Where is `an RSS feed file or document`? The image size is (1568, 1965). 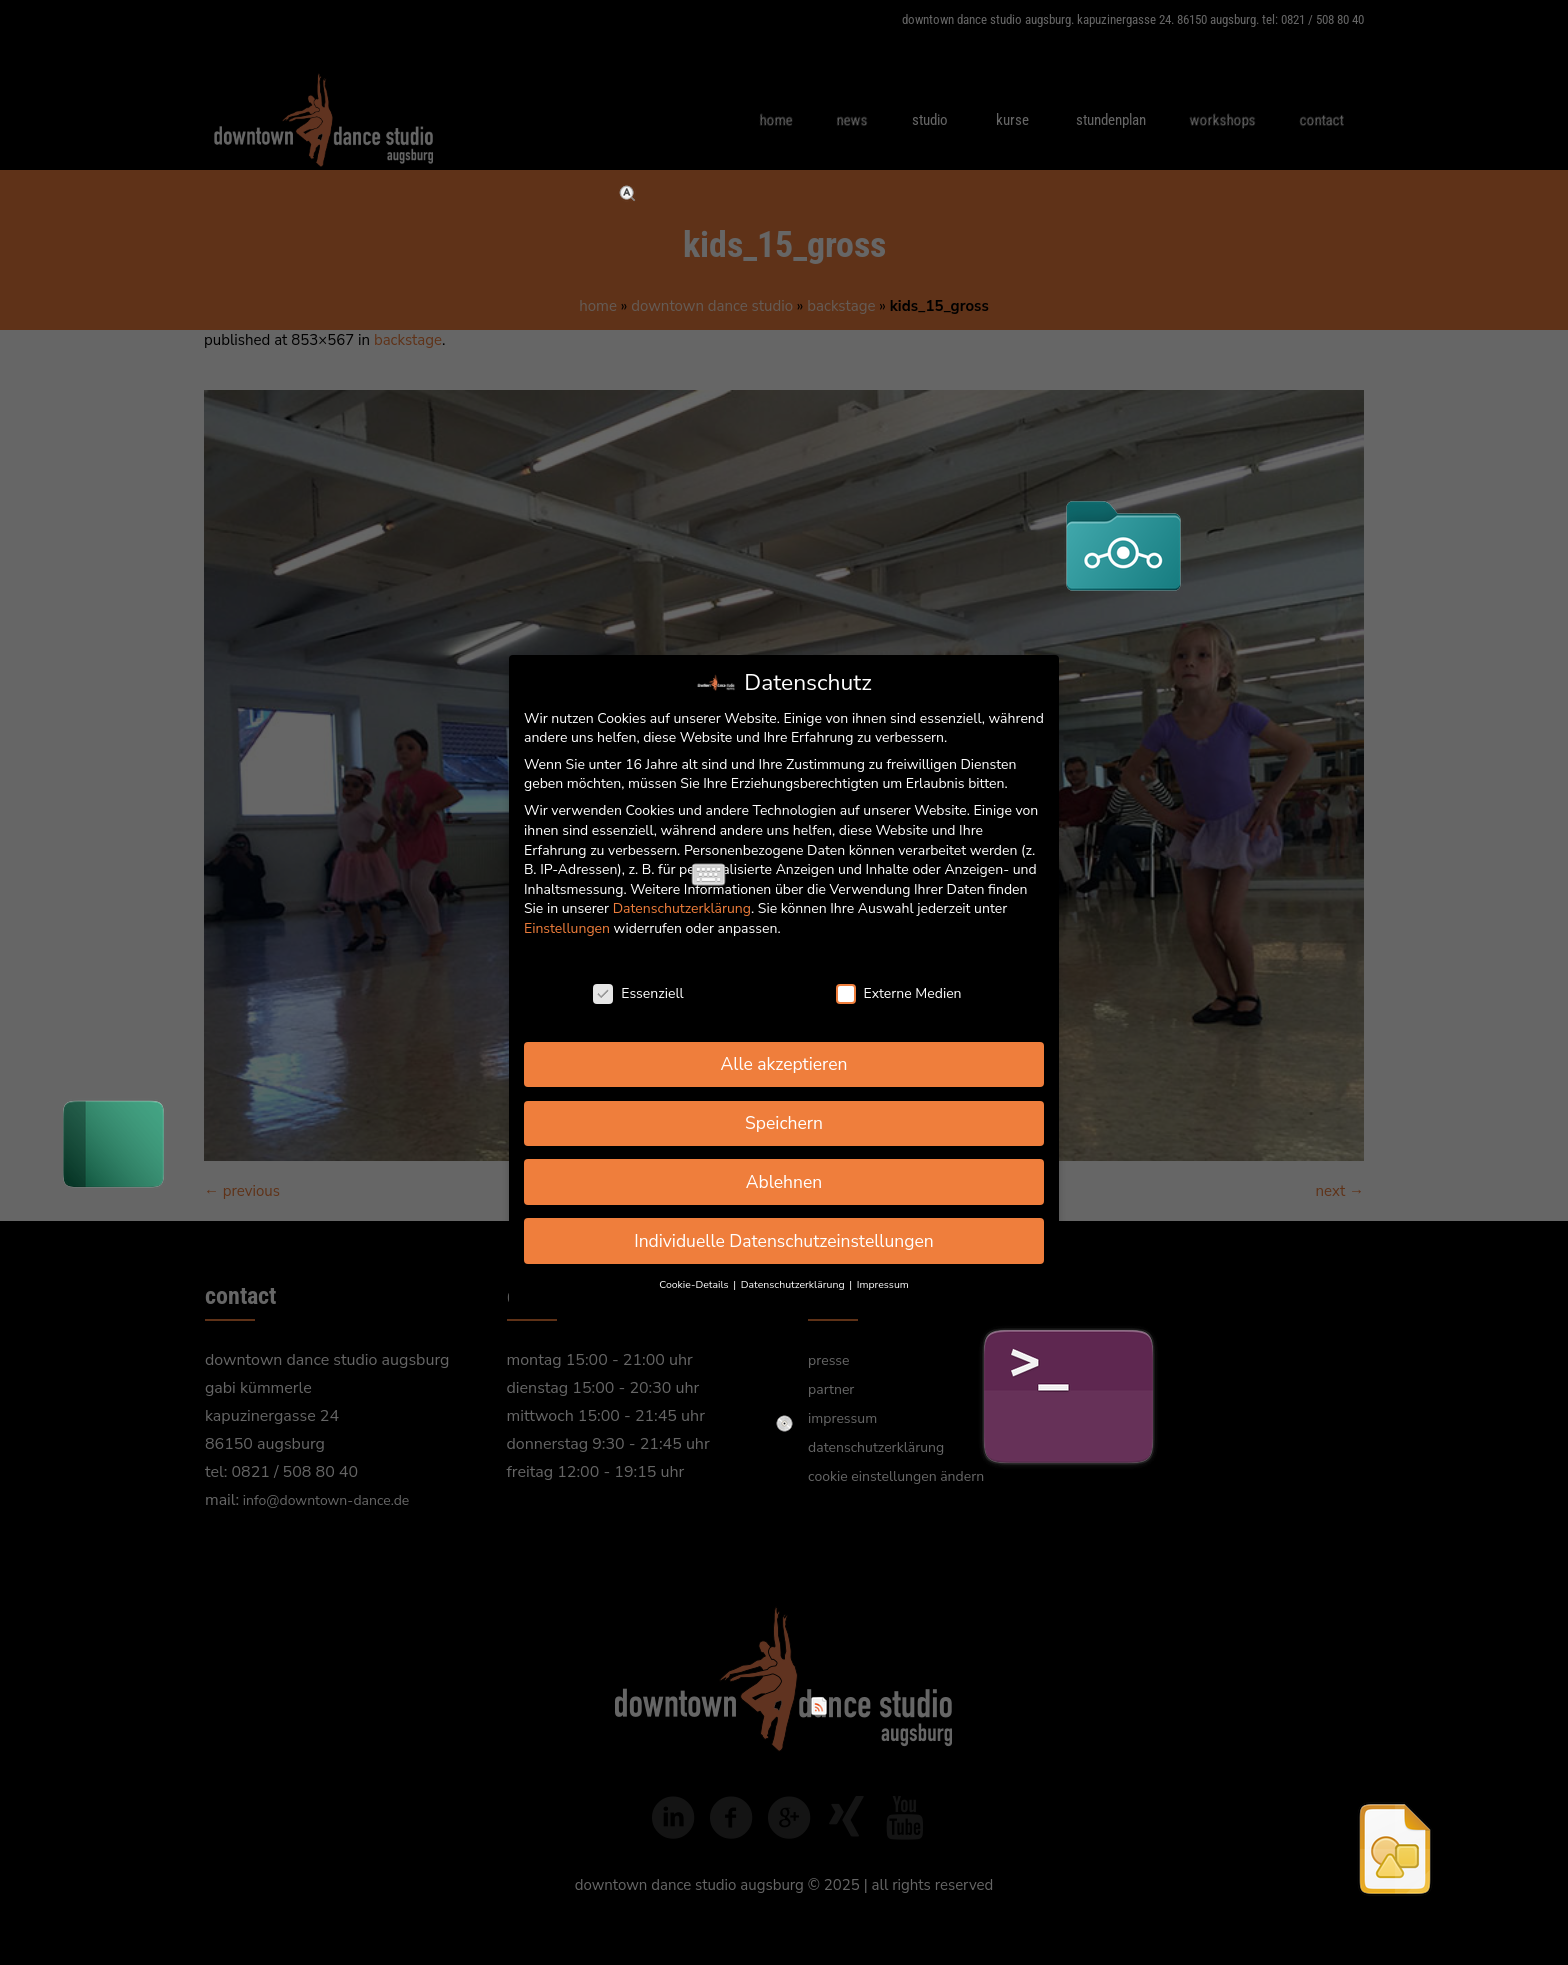 an RSS feed file or document is located at coordinates (819, 1706).